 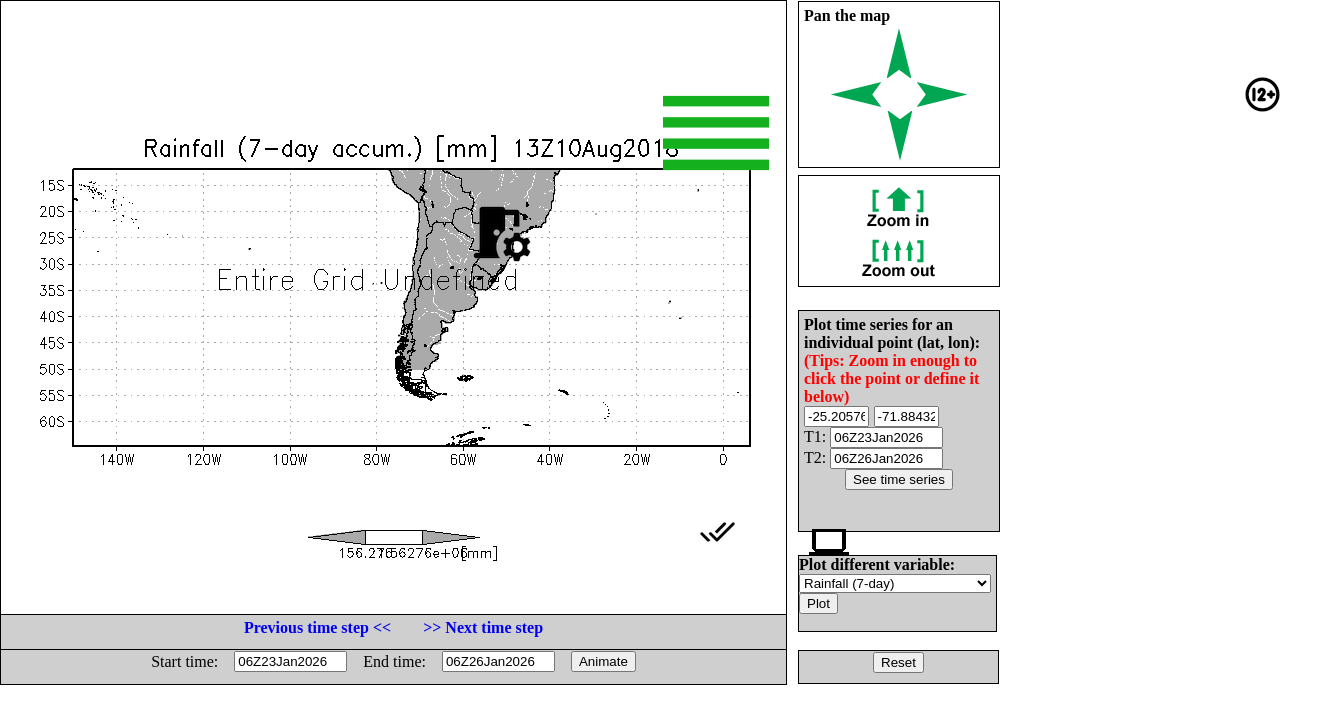 I want to click on switch to list view, so click(x=716, y=133).